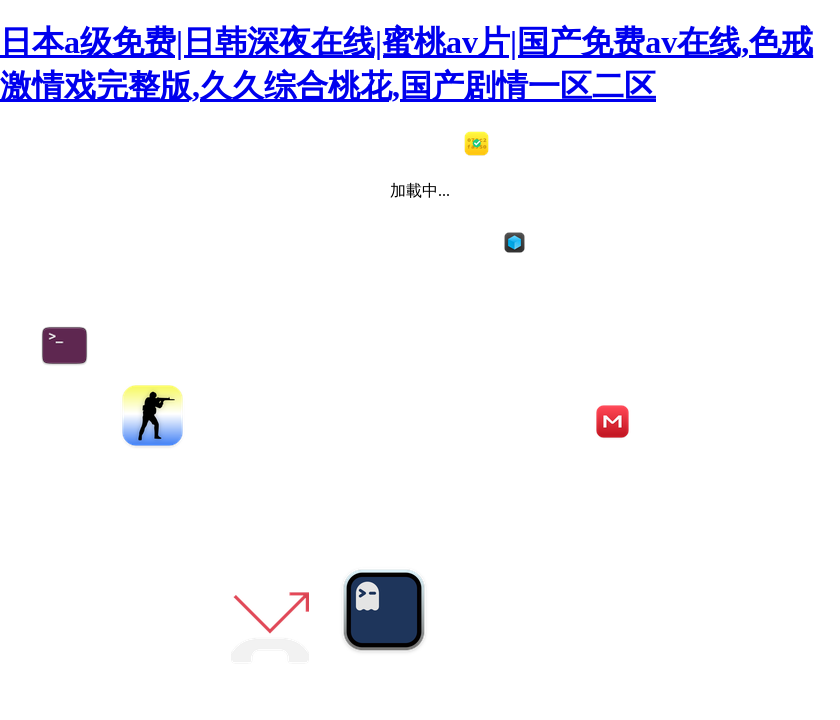 This screenshot has width=840, height=720. Describe the element at coordinates (514, 242) in the screenshot. I see `open awf application` at that location.